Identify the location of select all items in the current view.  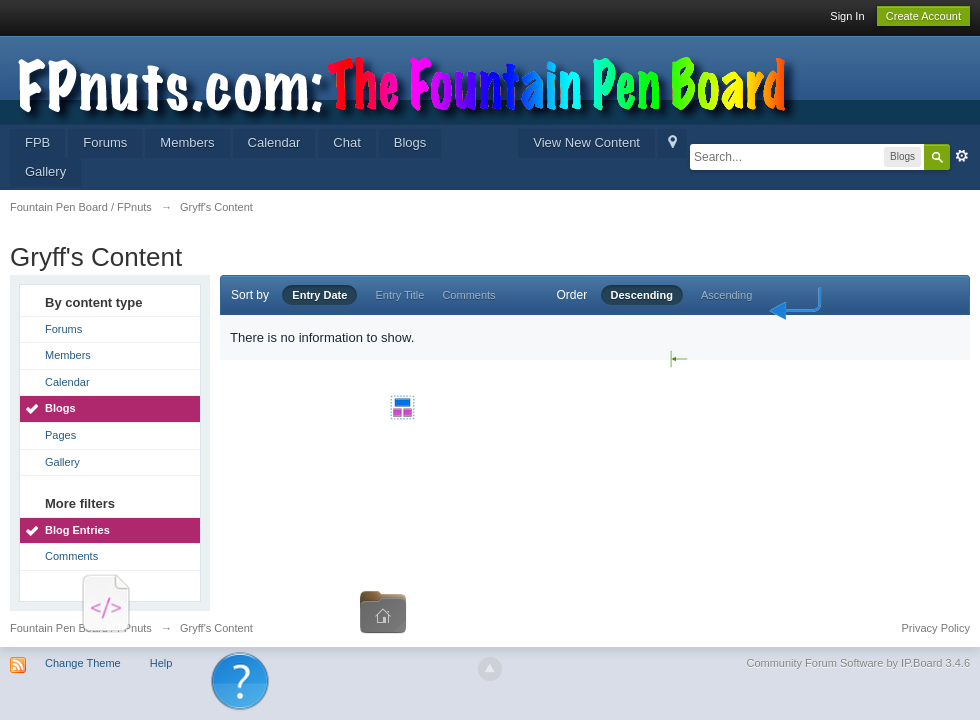
(402, 407).